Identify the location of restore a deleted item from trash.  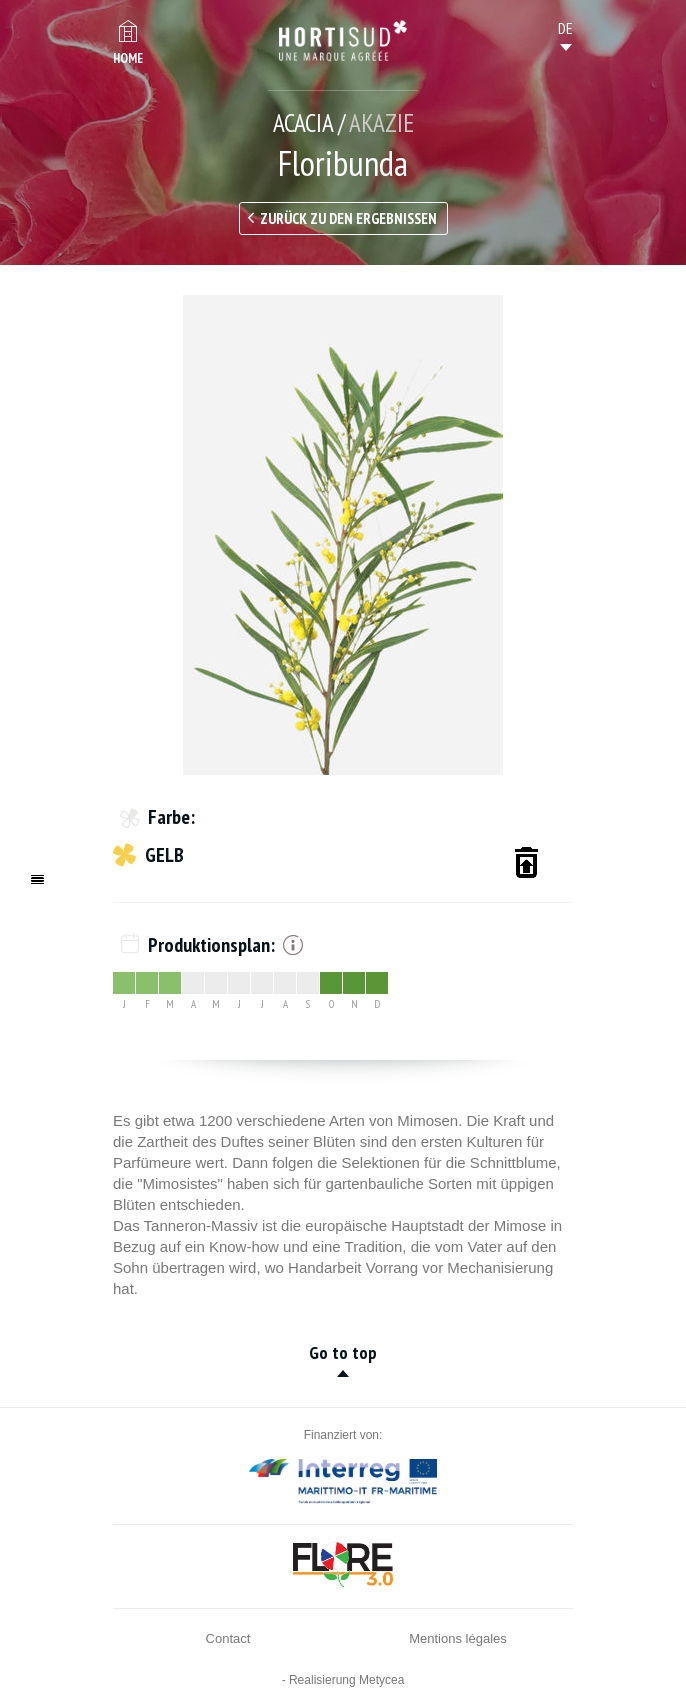
(526, 862).